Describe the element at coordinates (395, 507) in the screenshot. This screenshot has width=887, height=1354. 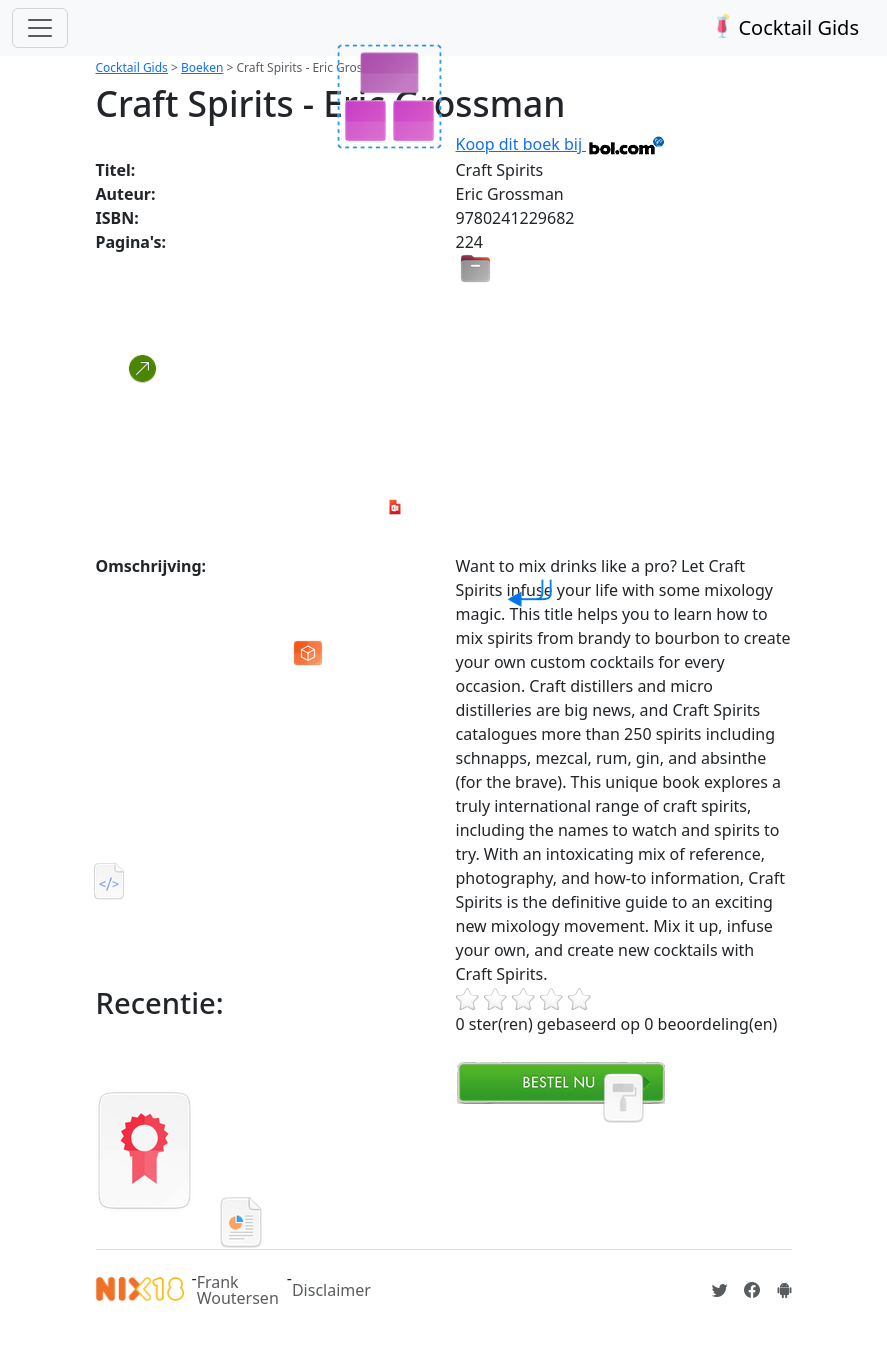
I see `a microsoft access database file` at that location.